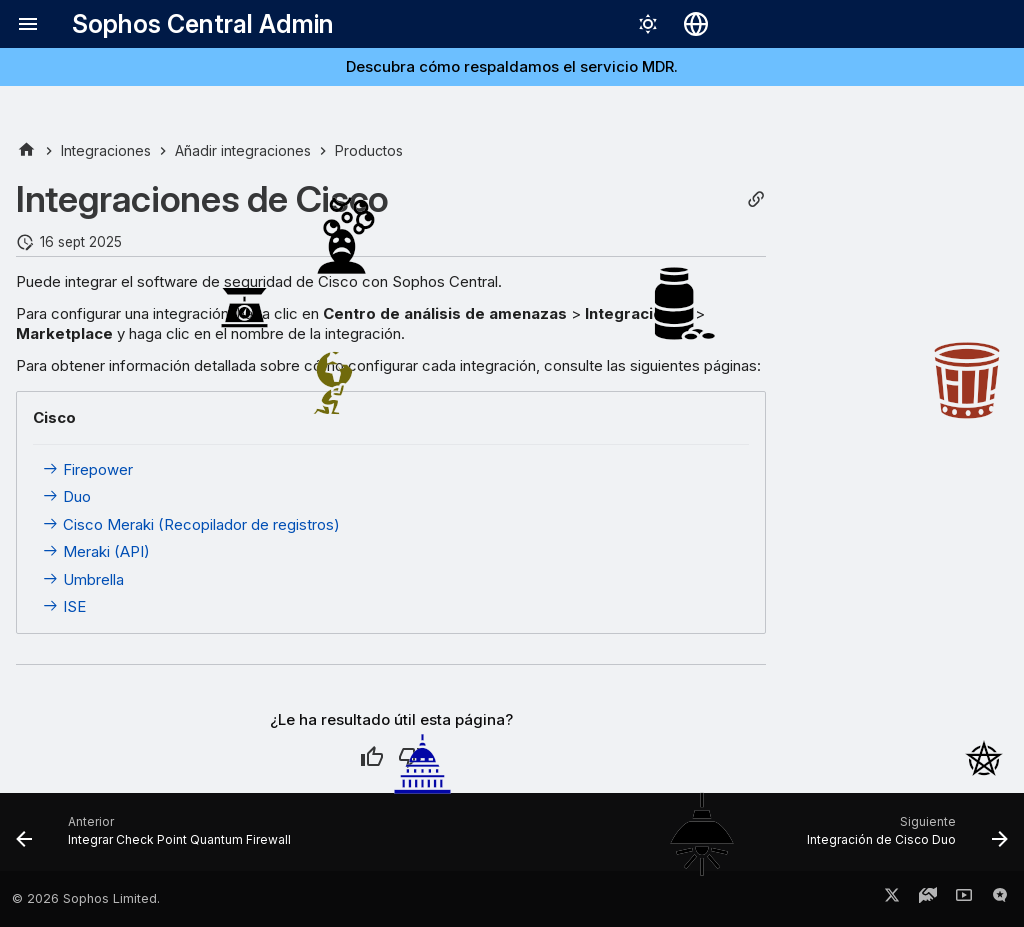 Image resolution: width=1024 pixels, height=927 pixels. I want to click on select pentacle symbol for game character or item, so click(984, 758).